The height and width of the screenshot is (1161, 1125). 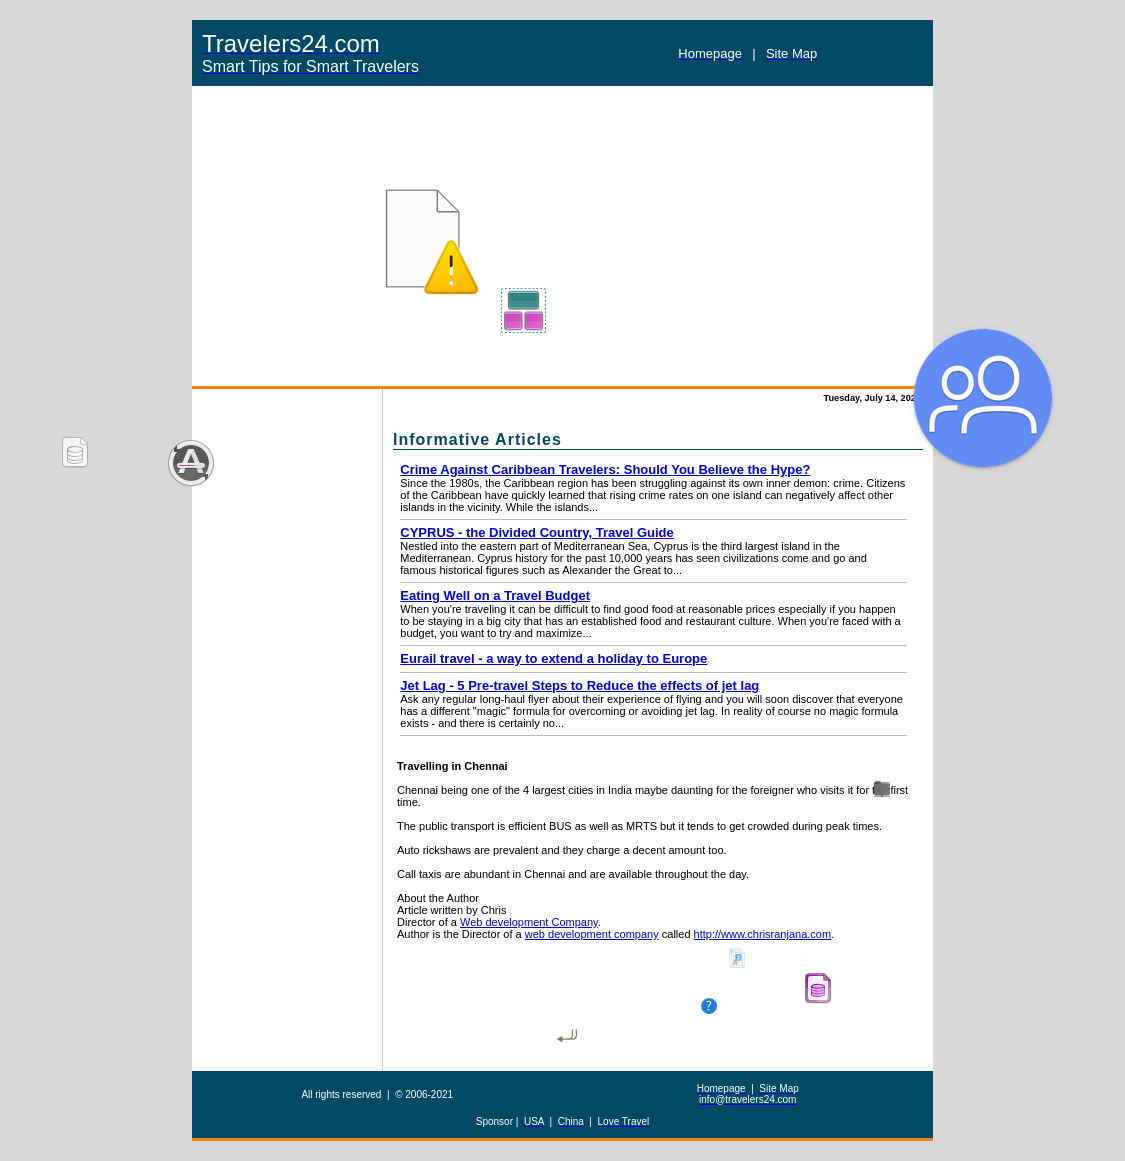 I want to click on indicates a file with an error or warning, so click(x=422, y=238).